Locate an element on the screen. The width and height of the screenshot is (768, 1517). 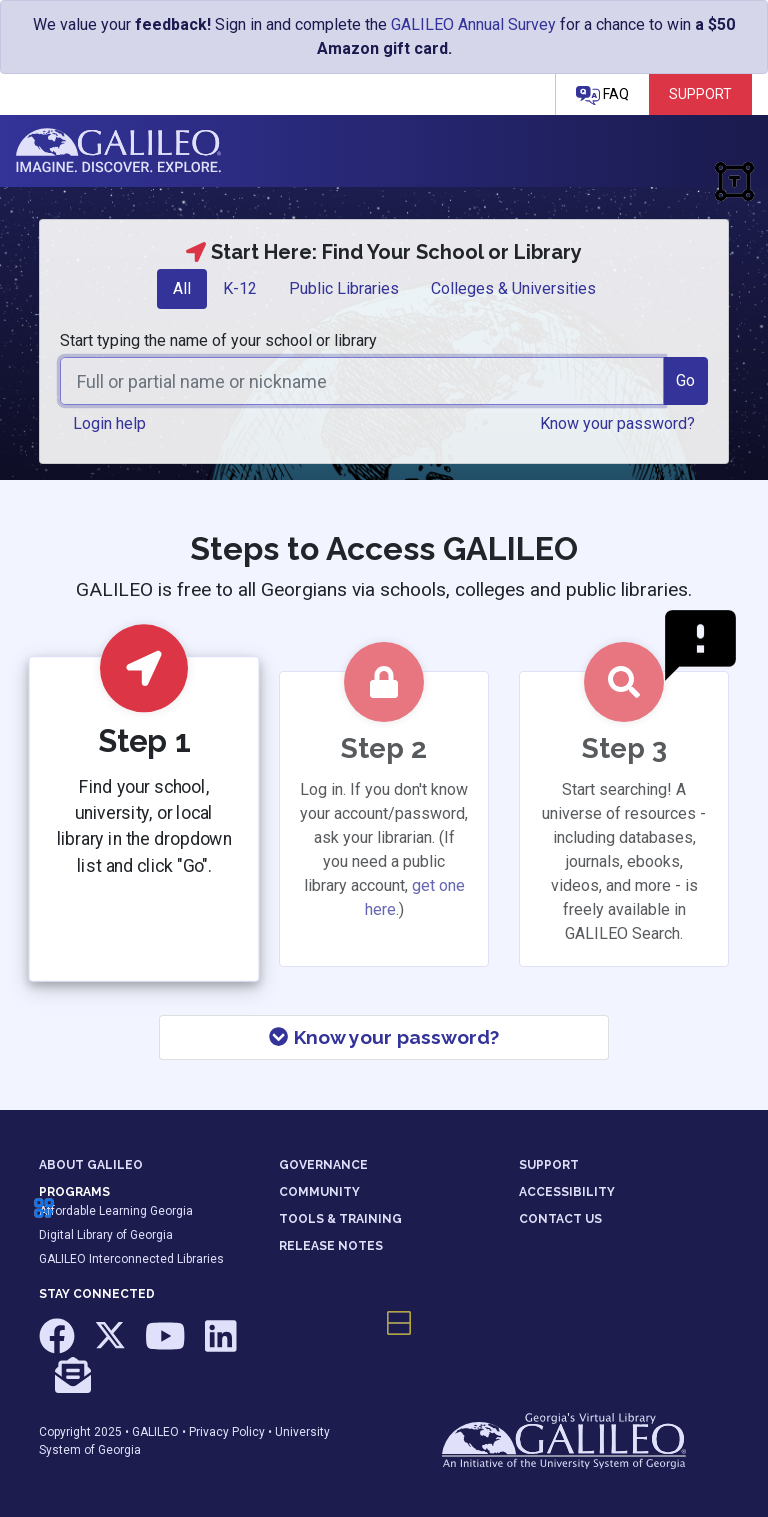
split view horizontally is located at coordinates (399, 1323).